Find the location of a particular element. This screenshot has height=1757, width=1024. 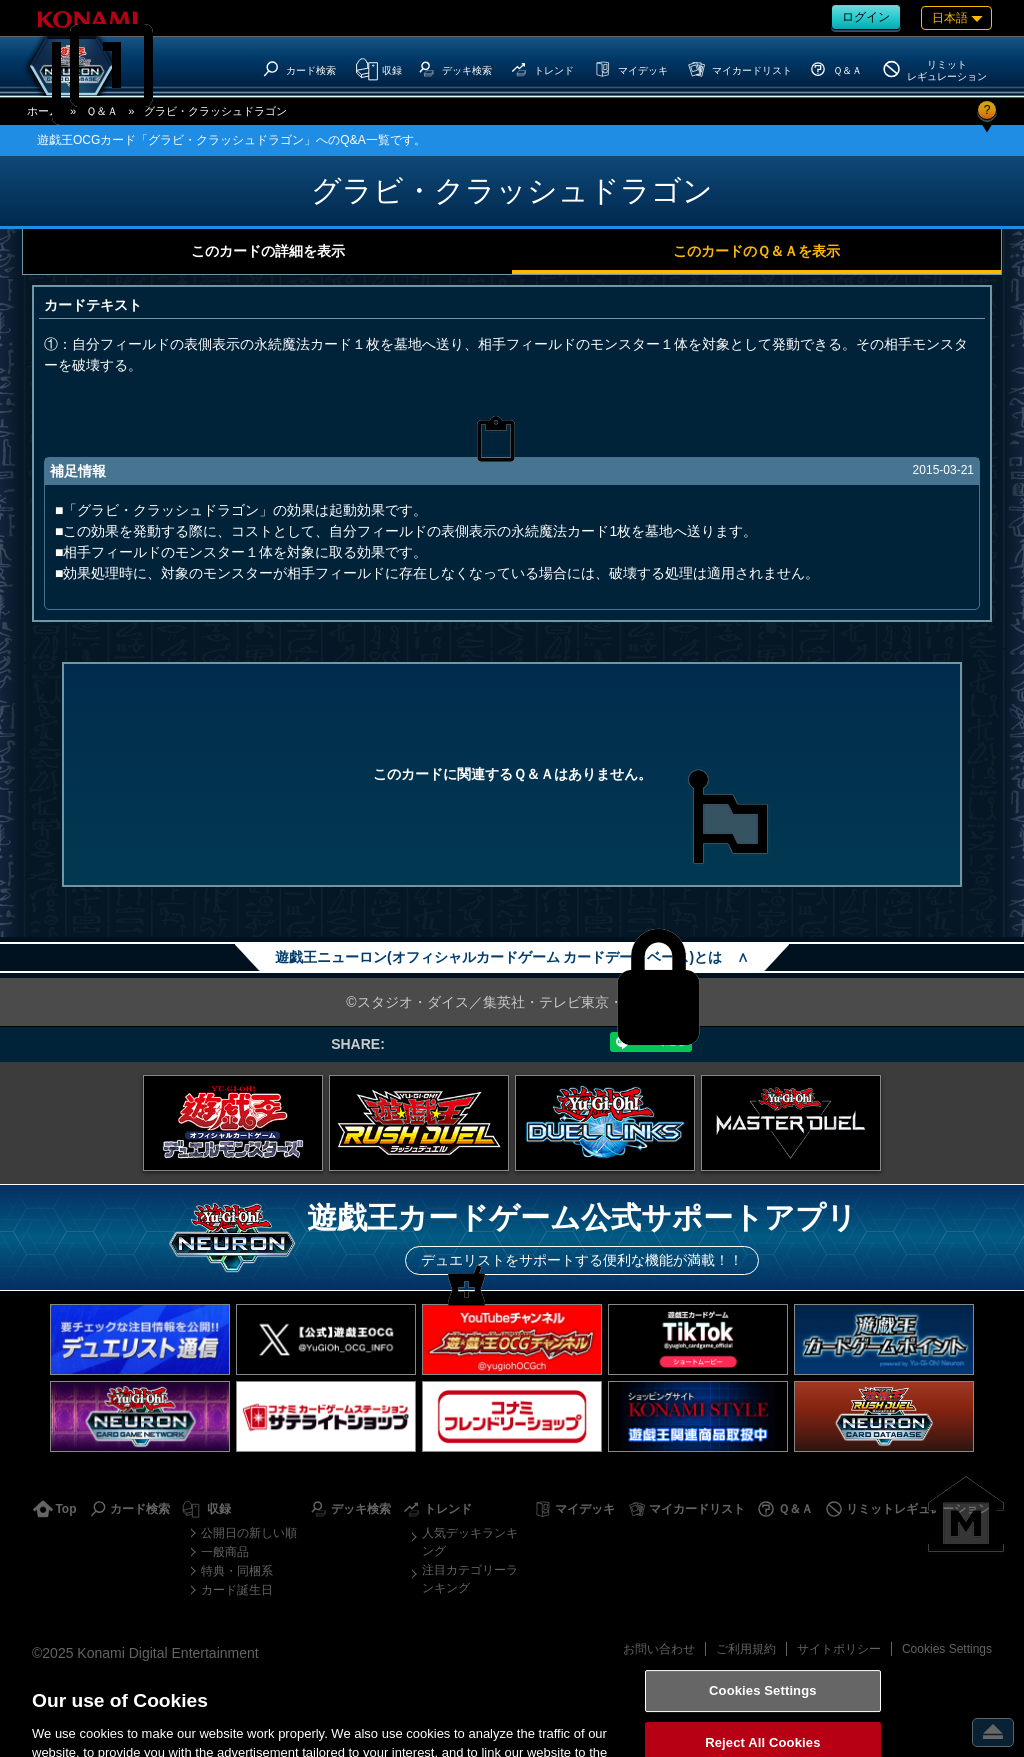

find nearby pharmacies is located at coordinates (466, 1287).